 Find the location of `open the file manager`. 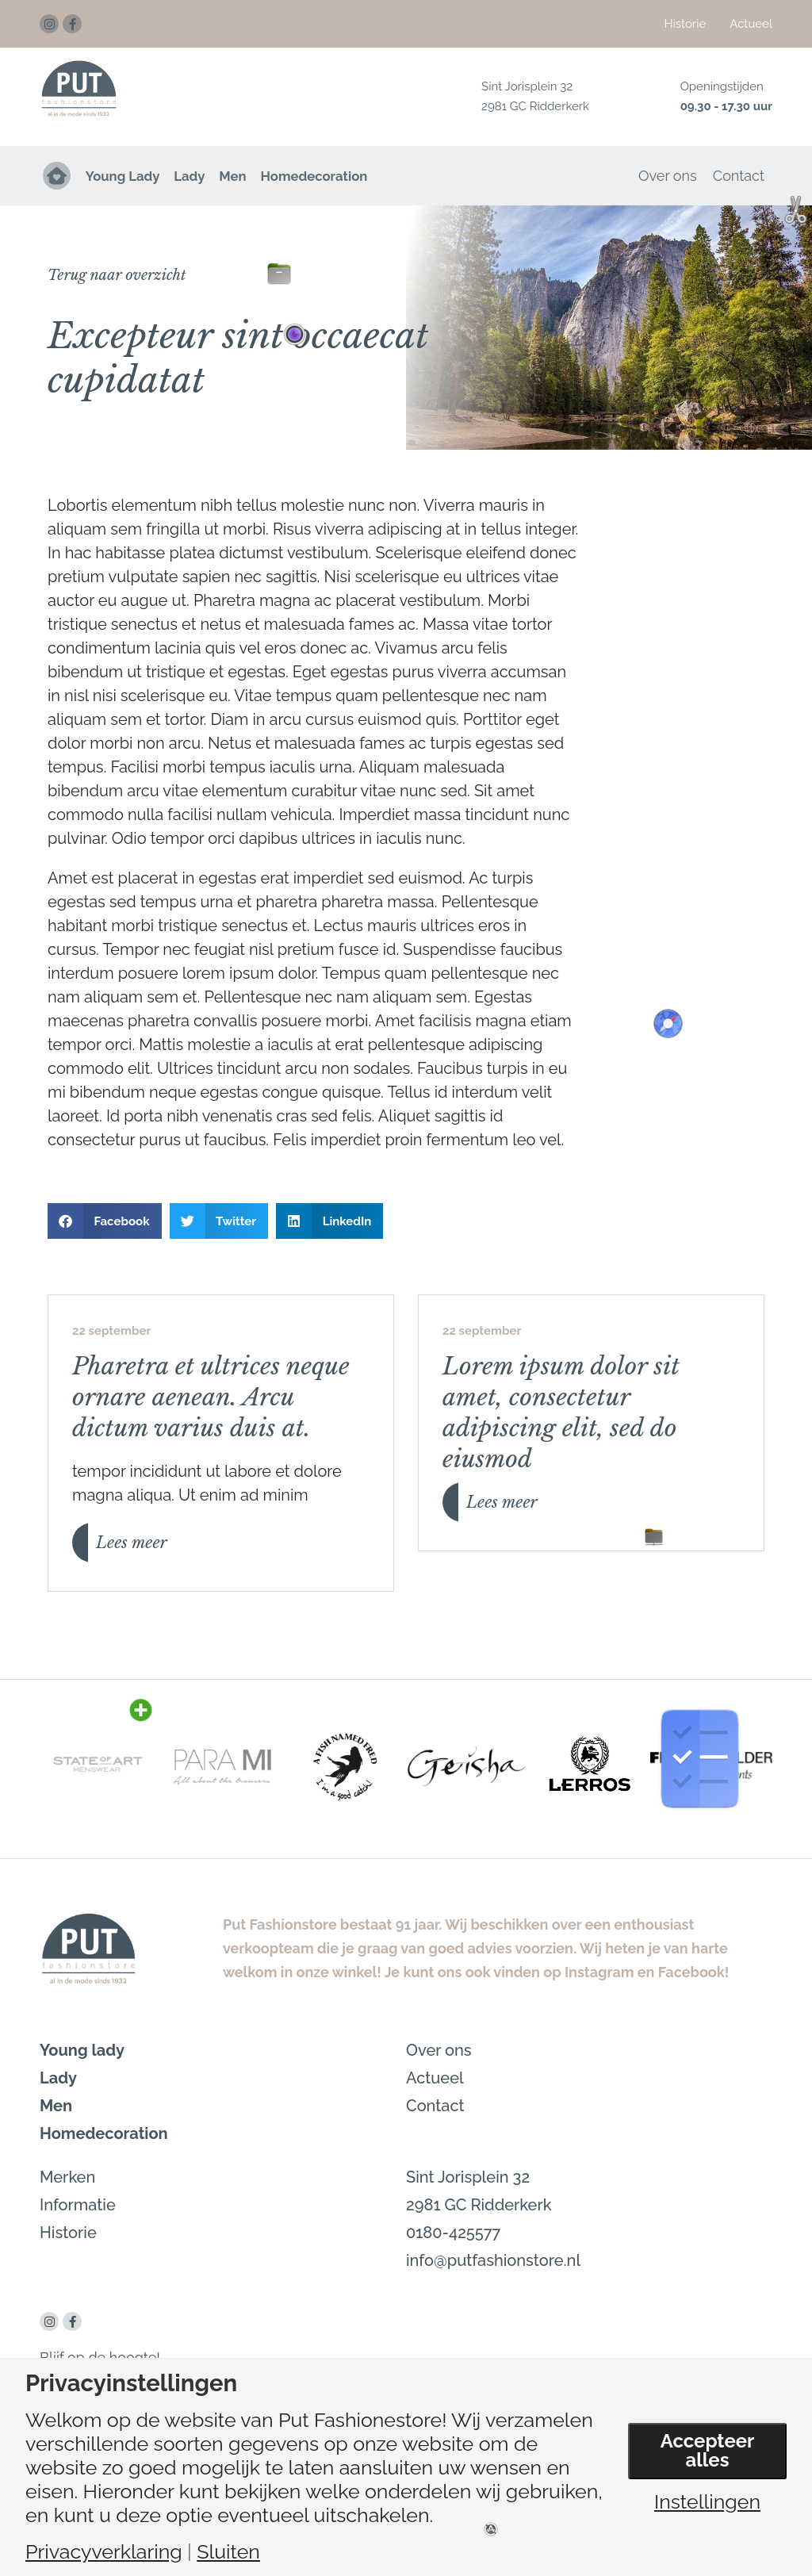

open the file manager is located at coordinates (279, 274).